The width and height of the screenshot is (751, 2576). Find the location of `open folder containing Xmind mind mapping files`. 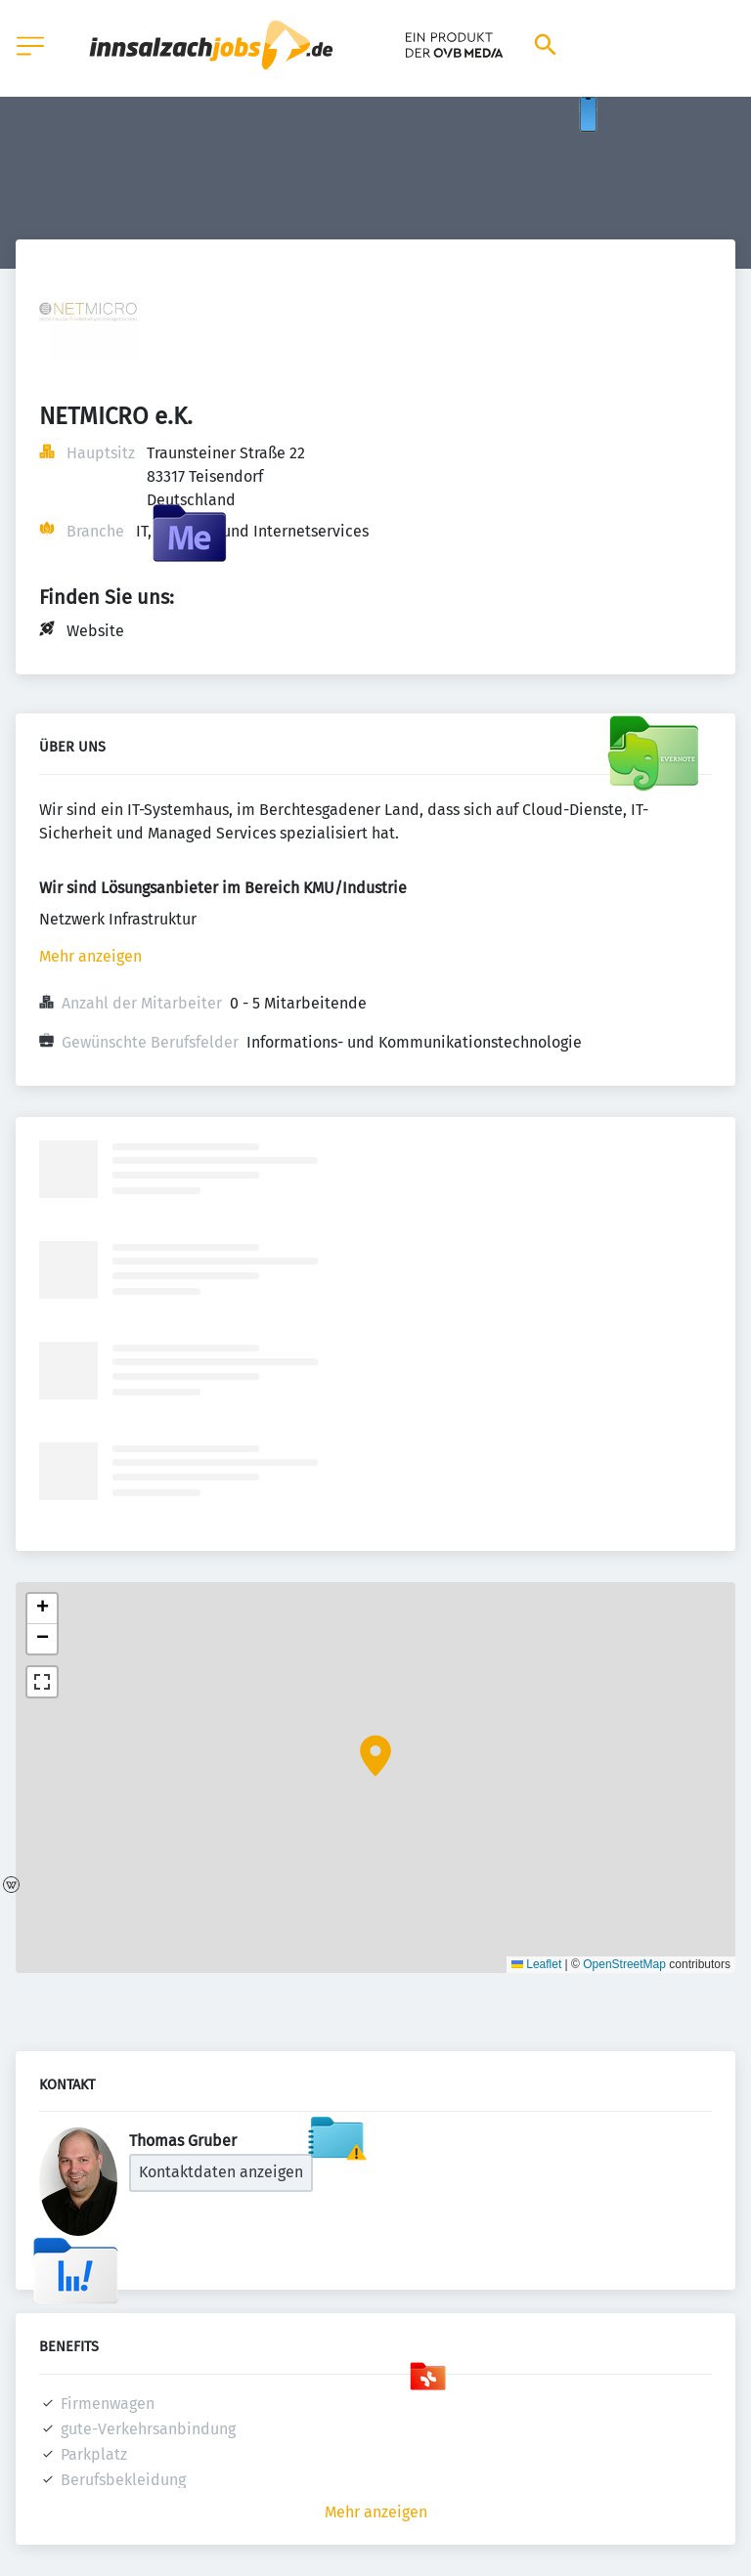

open folder containing Xmind mind mapping files is located at coordinates (427, 2377).